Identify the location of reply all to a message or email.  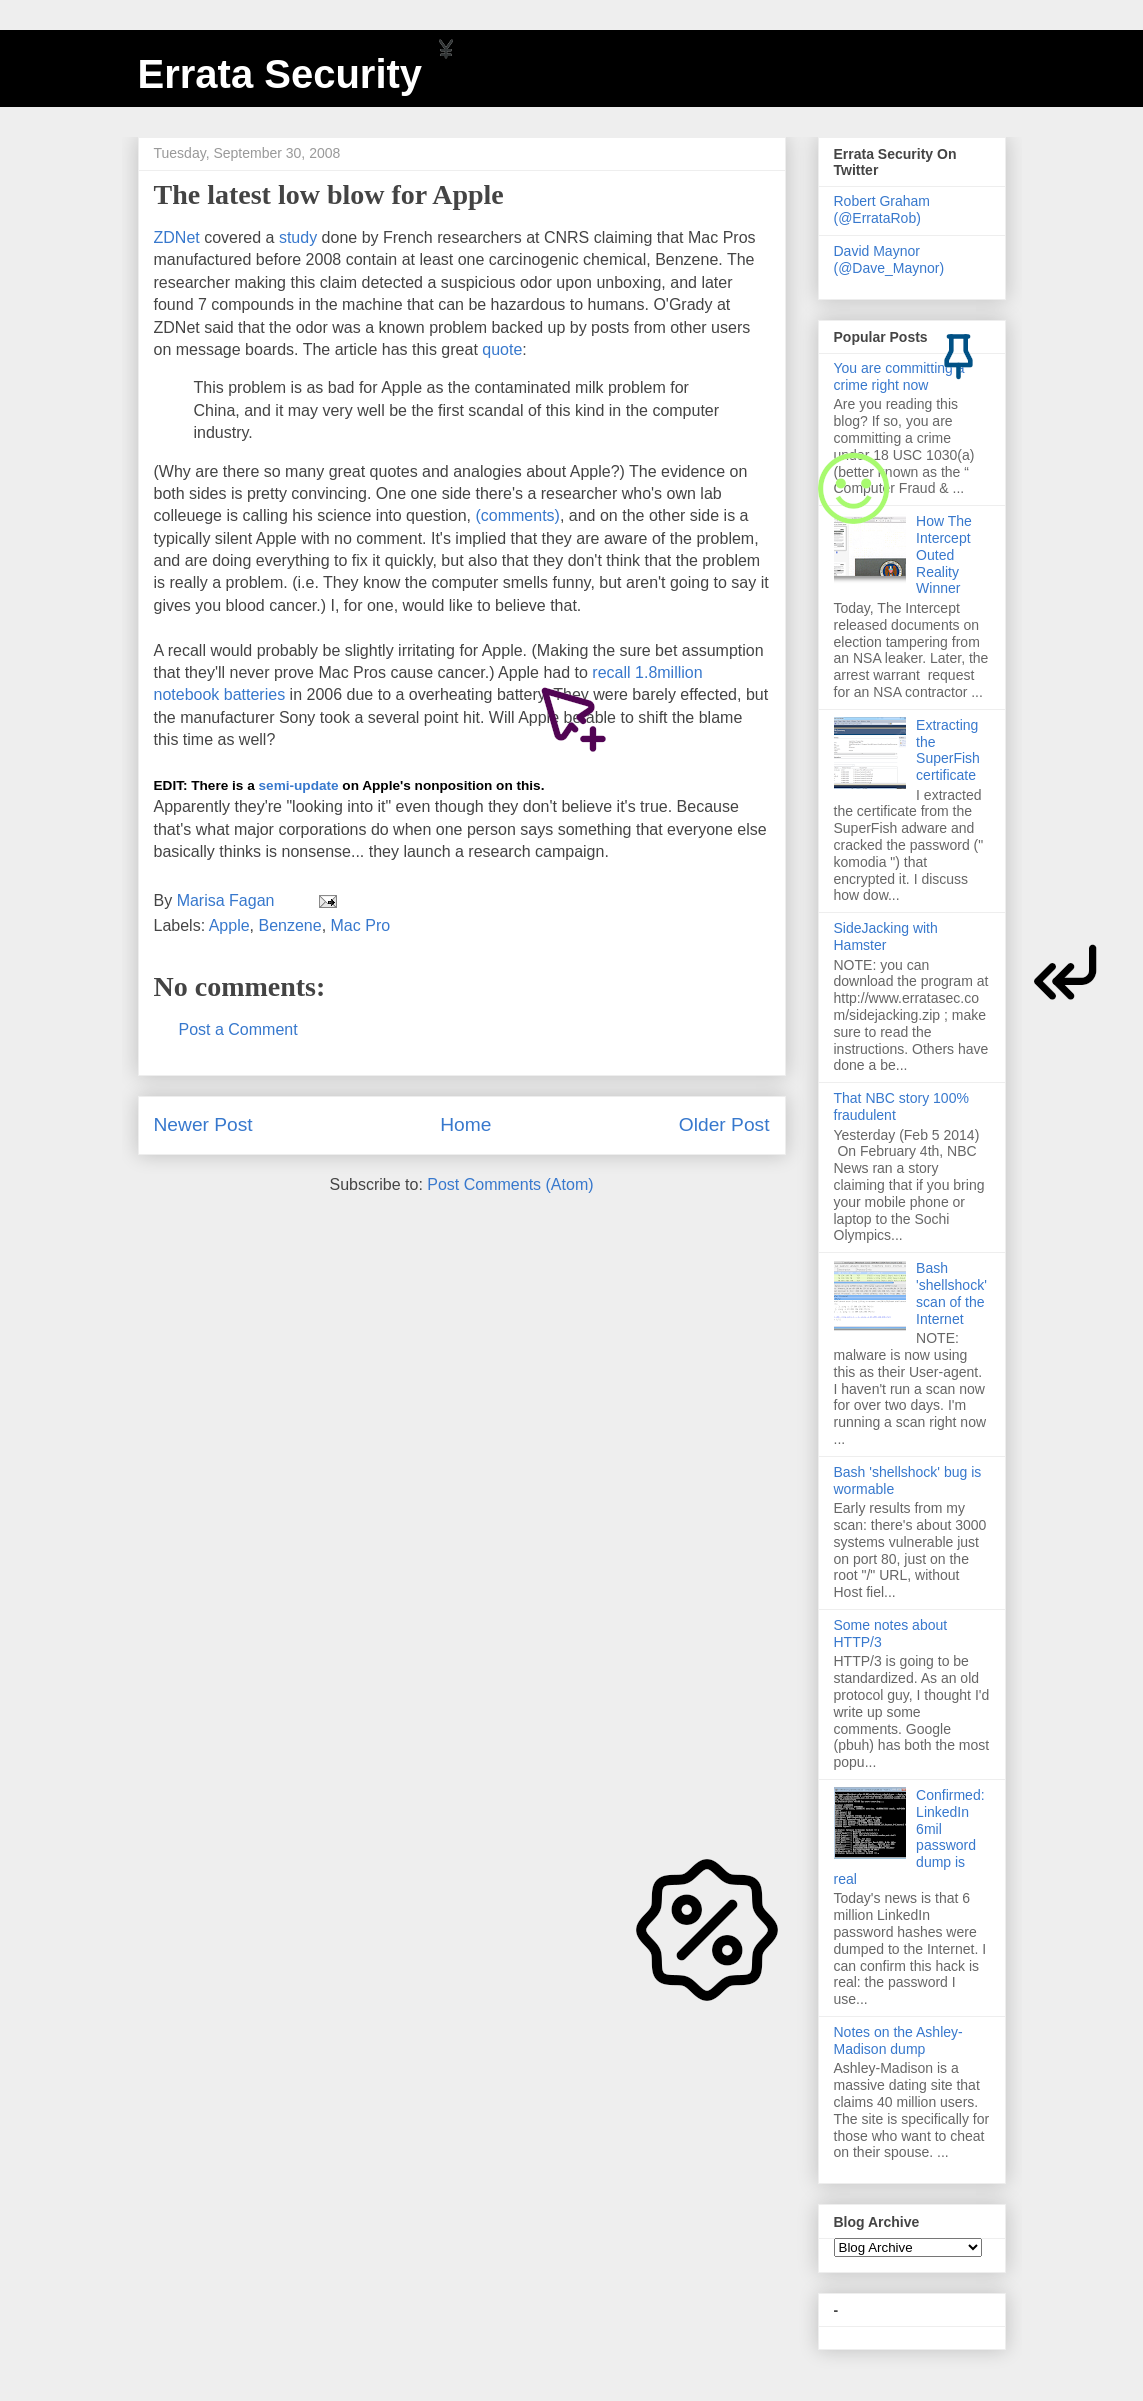
(1067, 974).